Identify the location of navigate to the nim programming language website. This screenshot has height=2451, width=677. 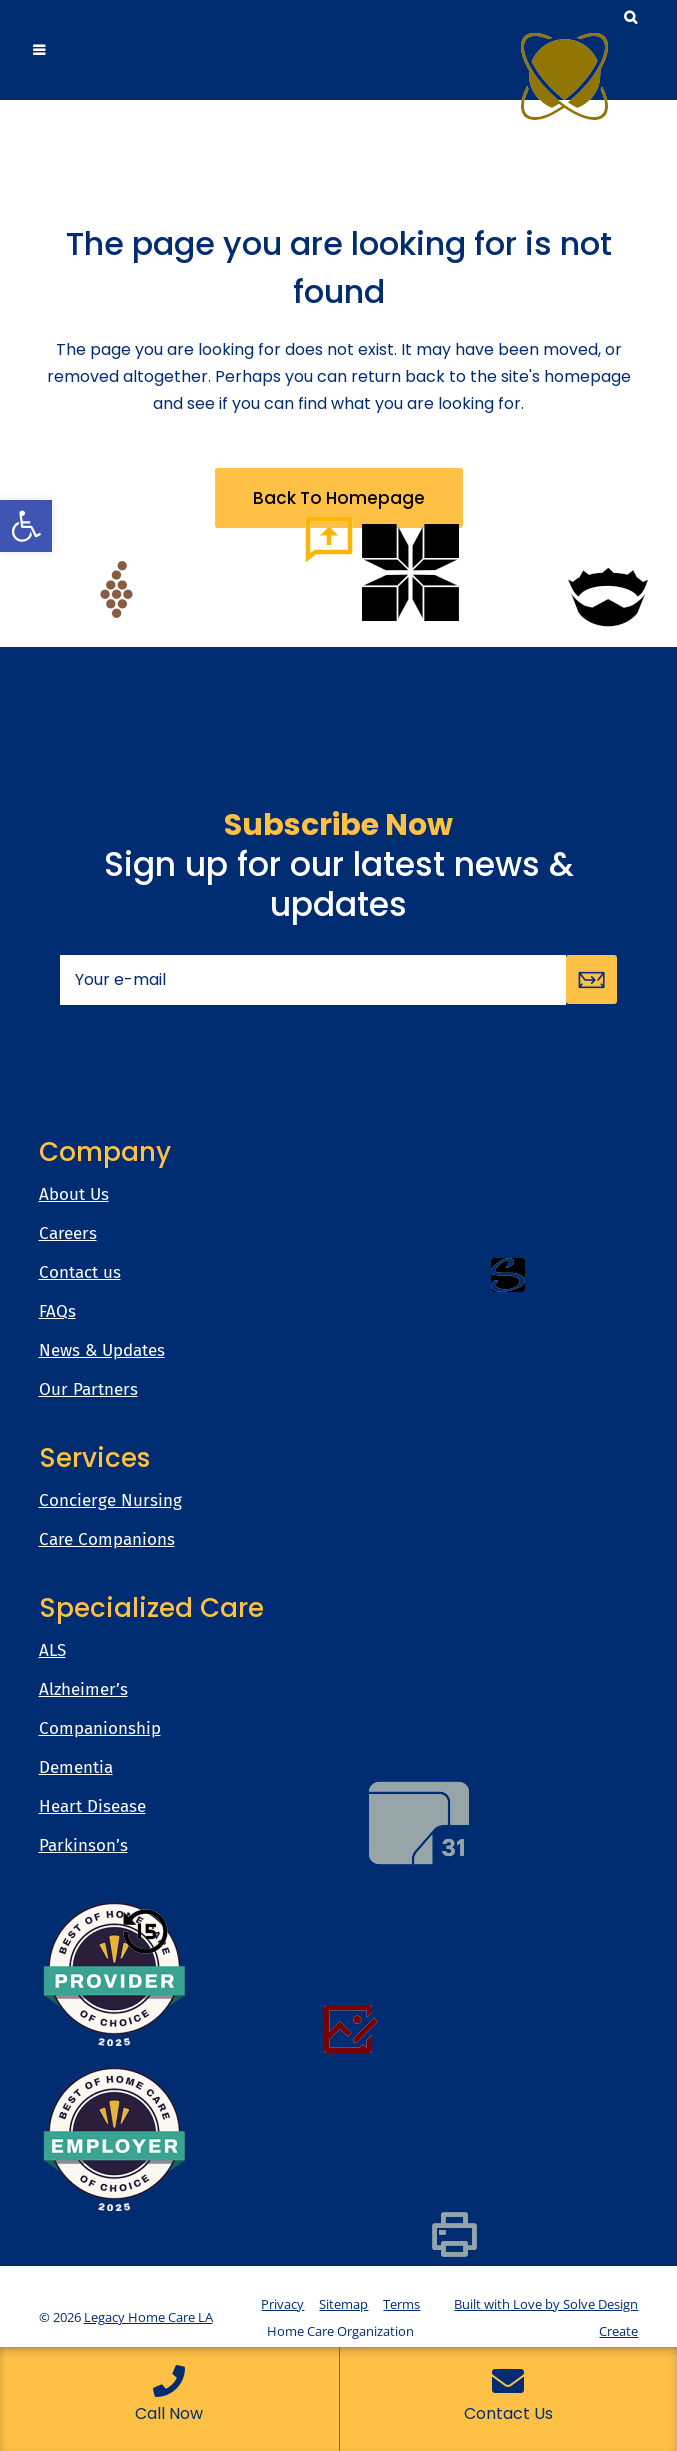
(608, 597).